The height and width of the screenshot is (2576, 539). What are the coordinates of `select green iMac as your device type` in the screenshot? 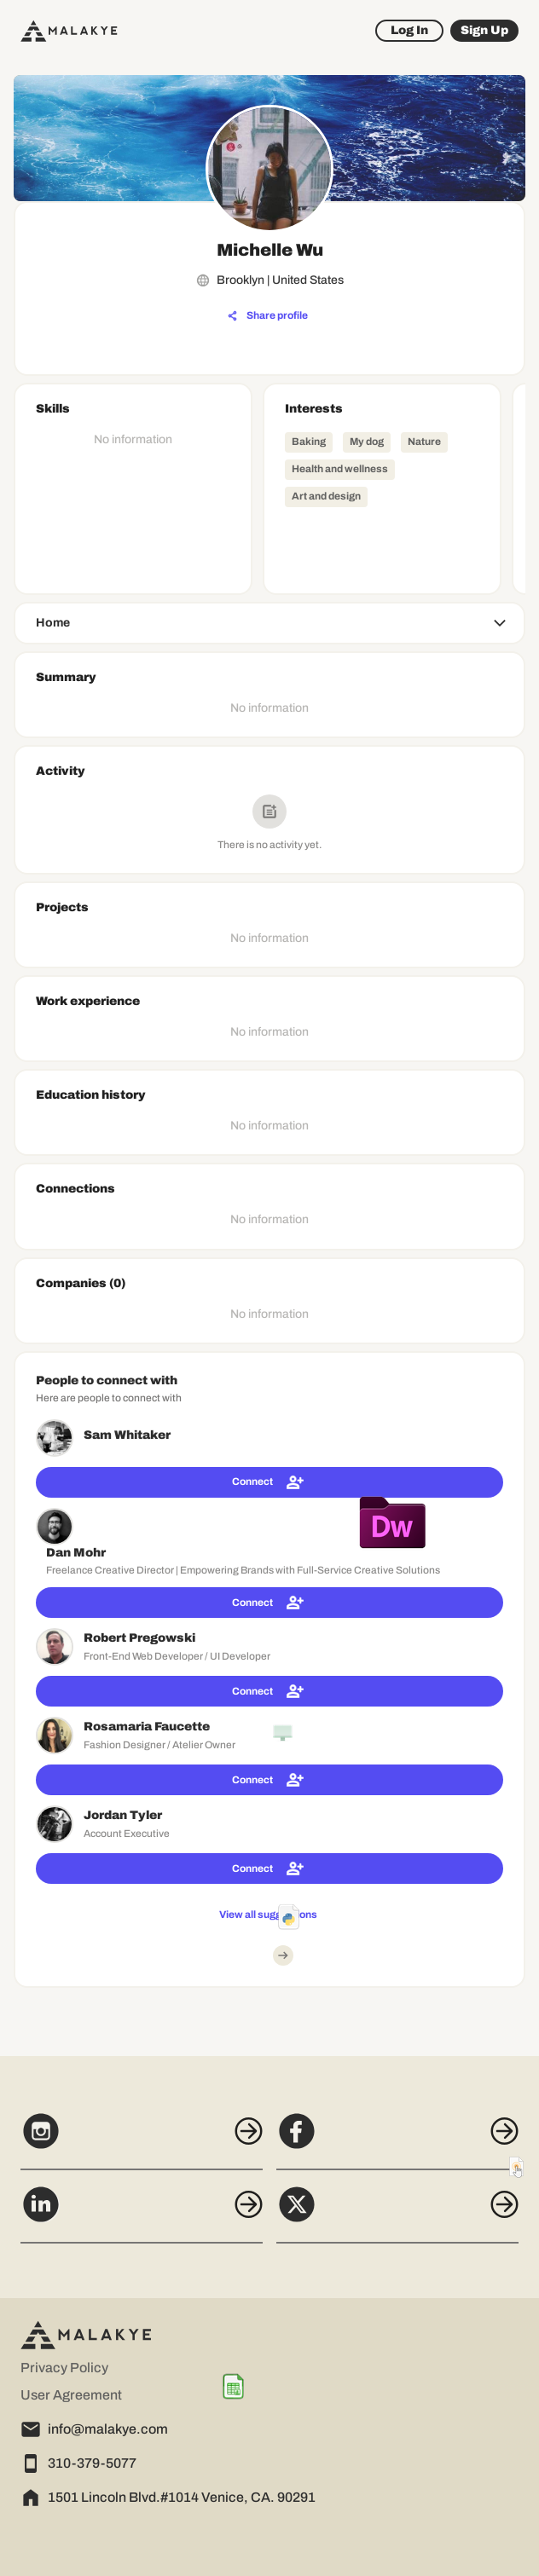 It's located at (282, 1732).